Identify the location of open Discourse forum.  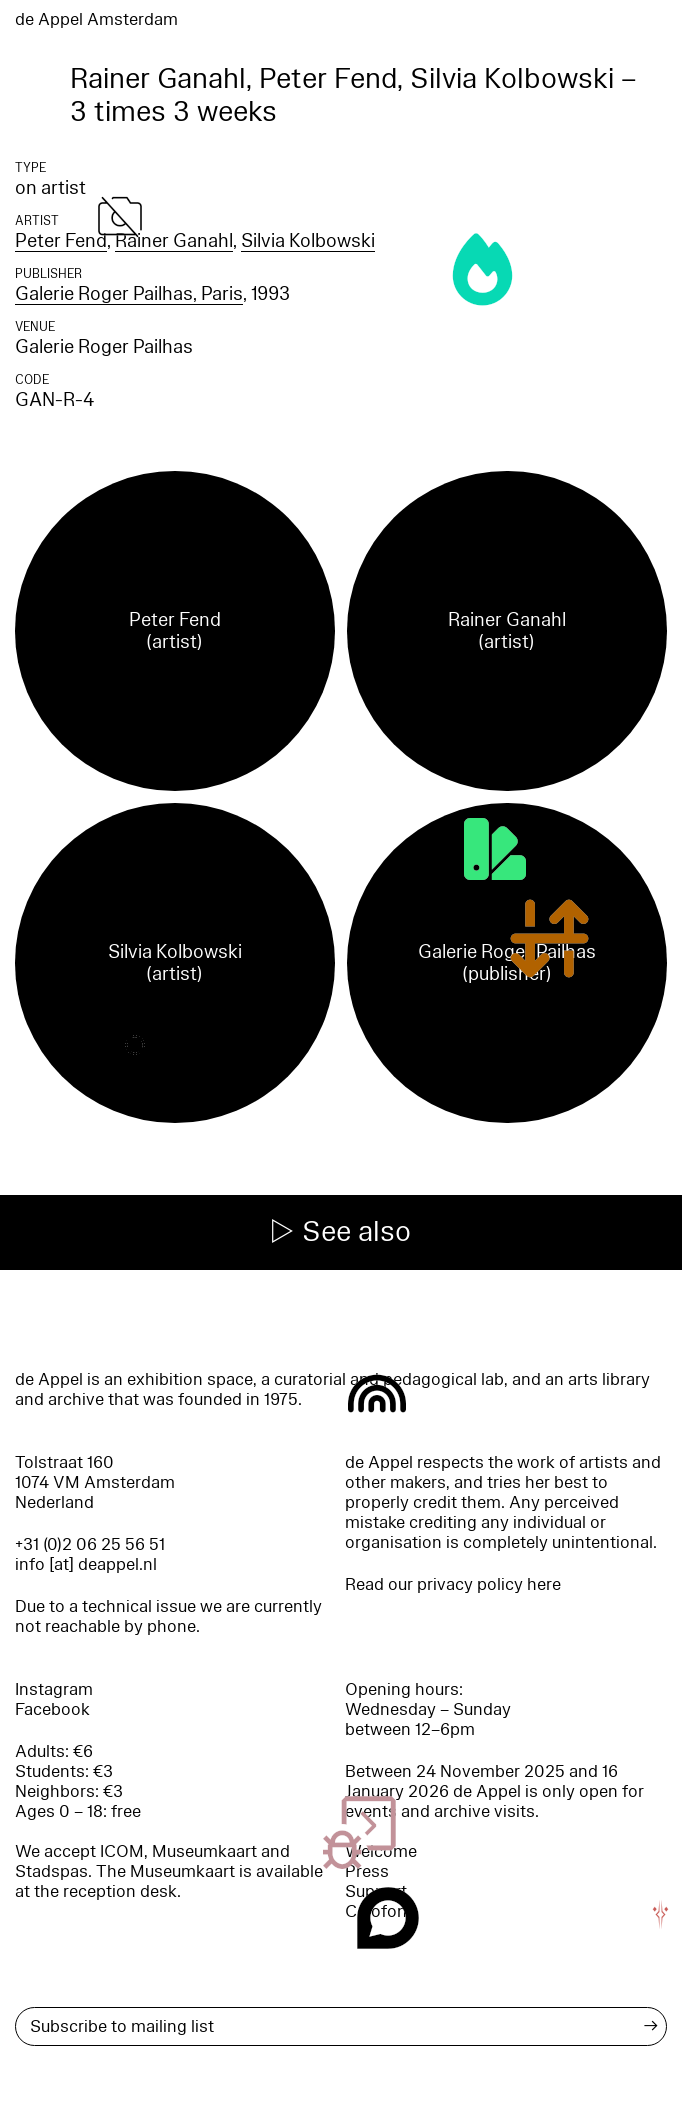
(388, 1918).